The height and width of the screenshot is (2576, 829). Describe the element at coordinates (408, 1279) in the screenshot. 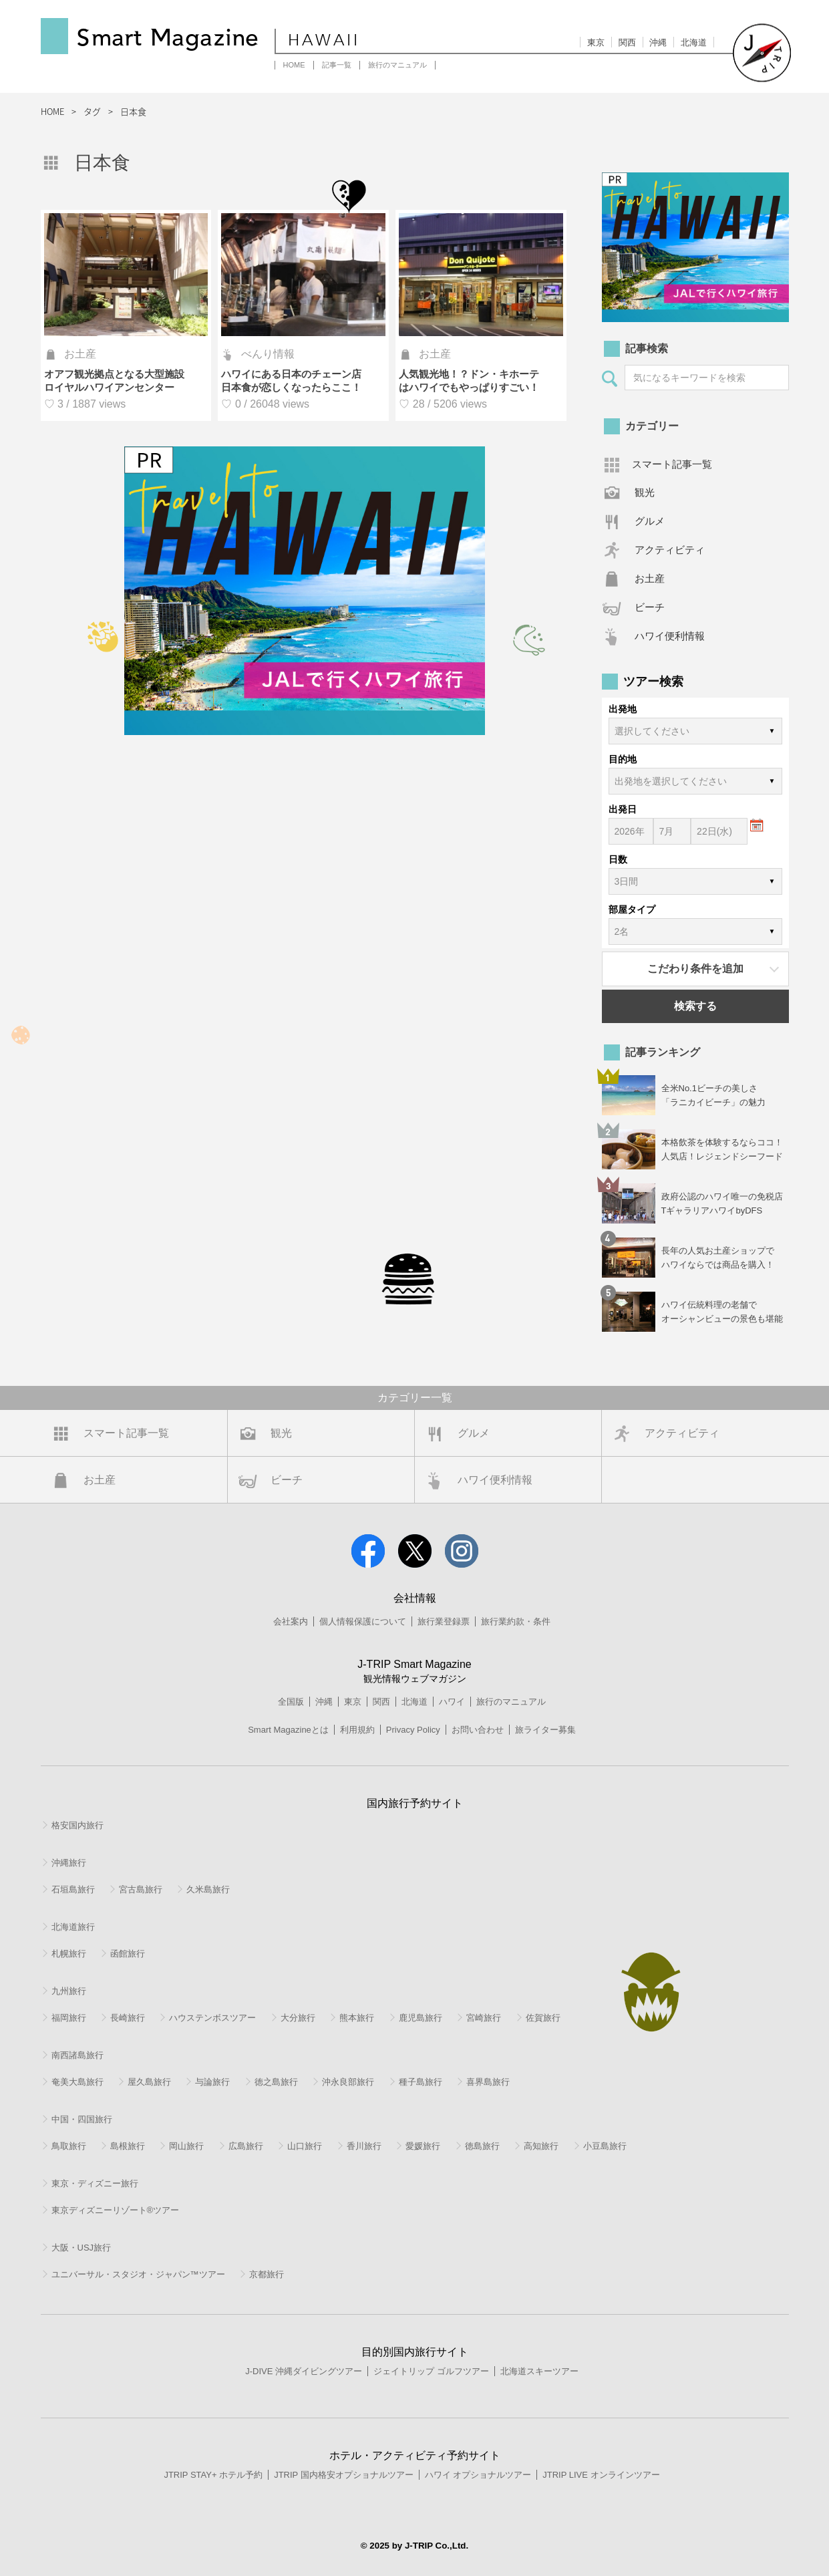

I see `food or restaurant category` at that location.